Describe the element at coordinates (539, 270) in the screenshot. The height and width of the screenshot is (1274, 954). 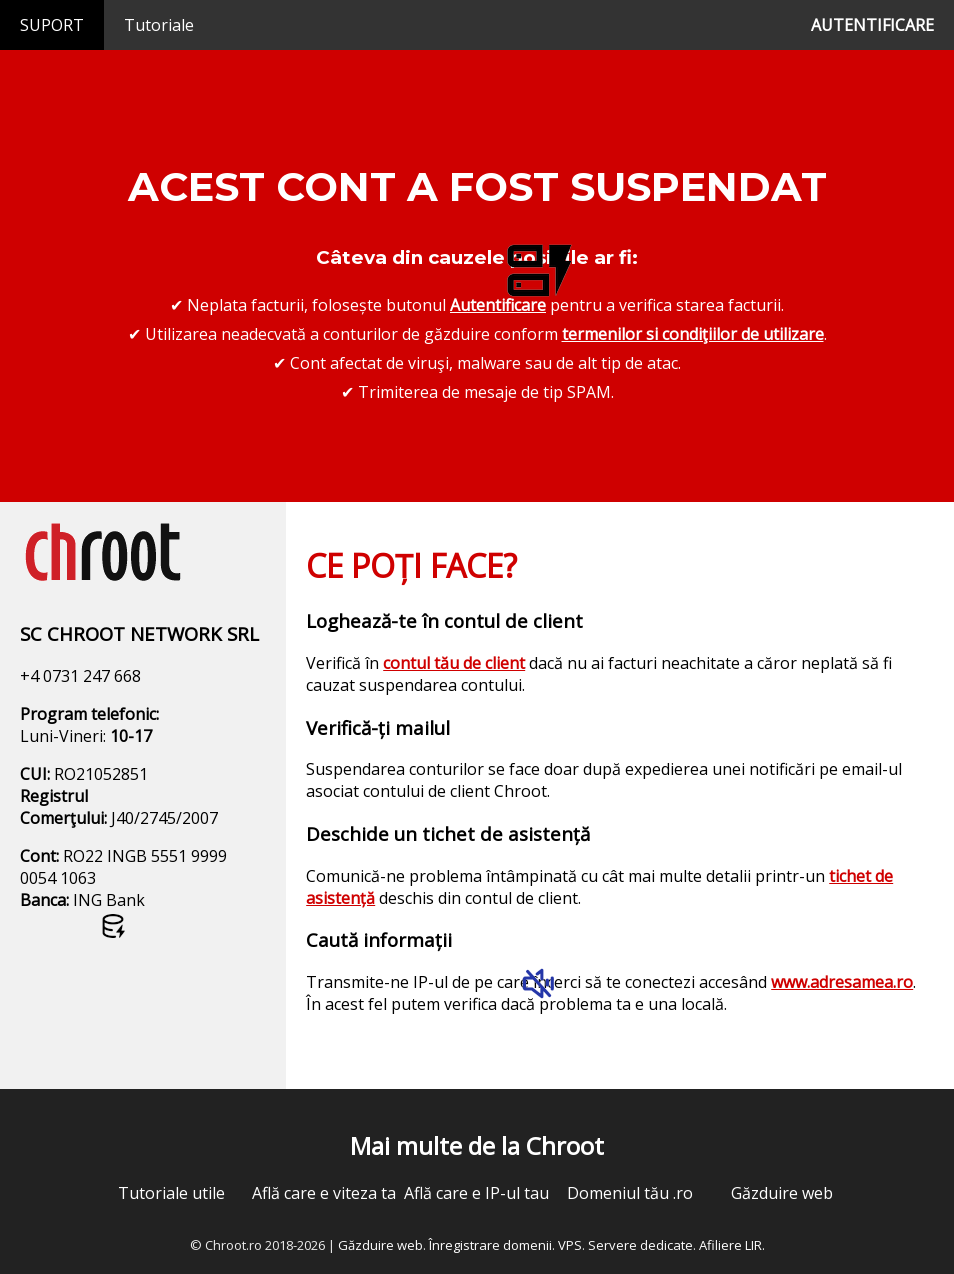
I see `access dynamic or auto-generated forms` at that location.